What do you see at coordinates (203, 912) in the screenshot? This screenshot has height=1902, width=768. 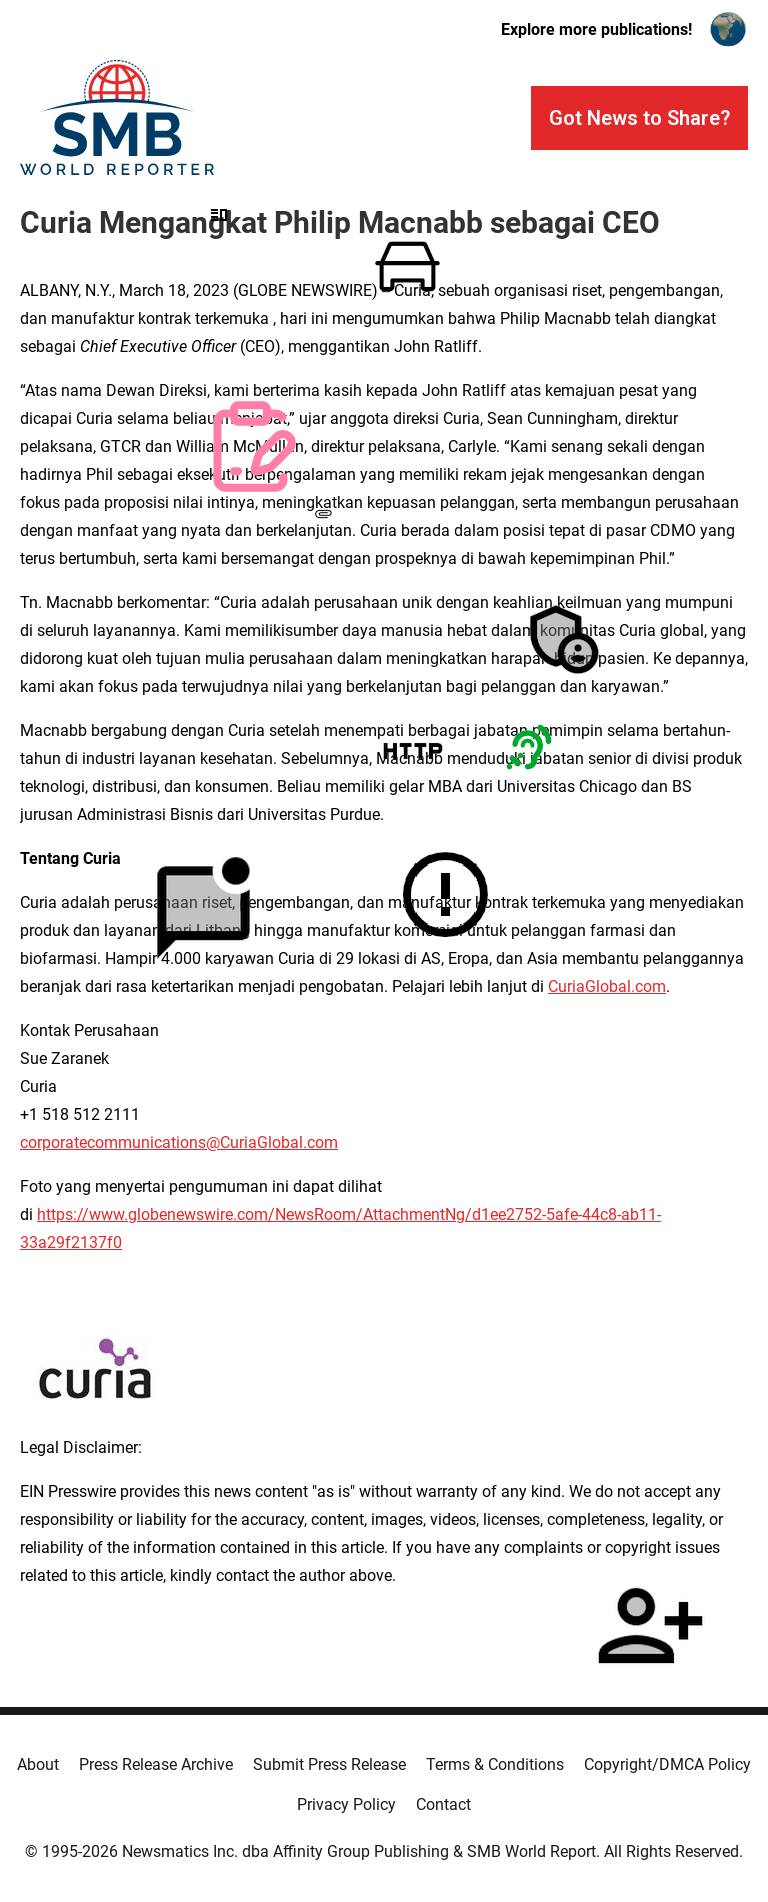 I see `indicates unread messages in chat` at bounding box center [203, 912].